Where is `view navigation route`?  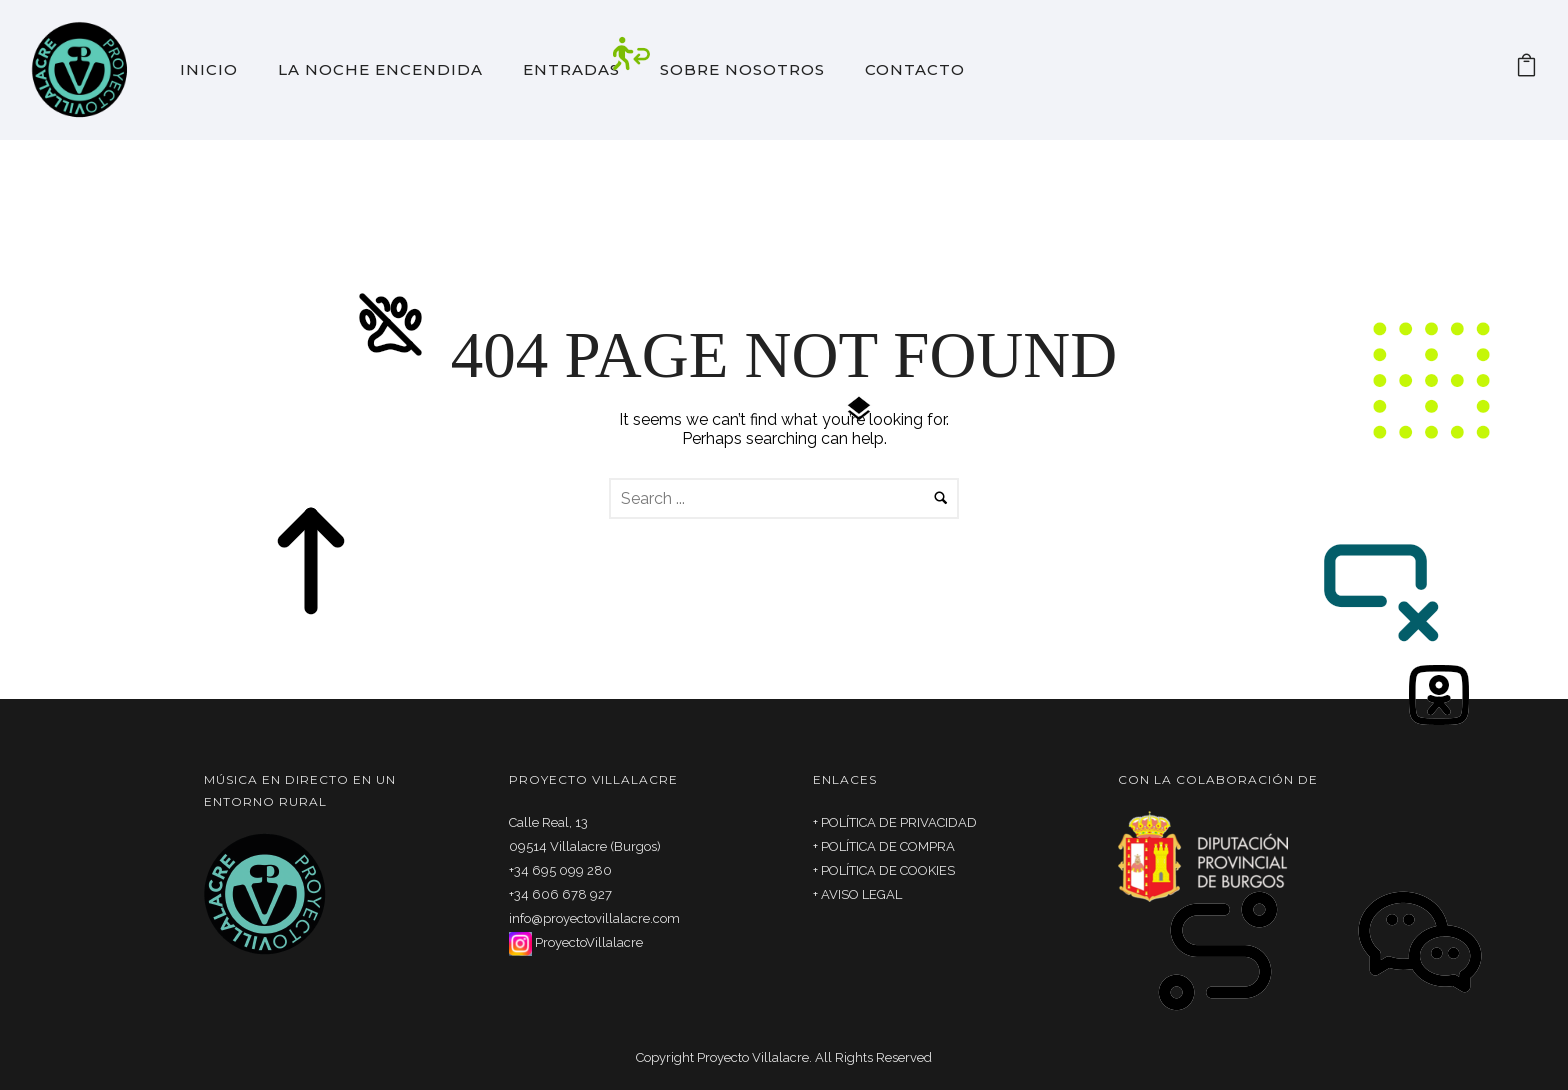 view navigation route is located at coordinates (1218, 951).